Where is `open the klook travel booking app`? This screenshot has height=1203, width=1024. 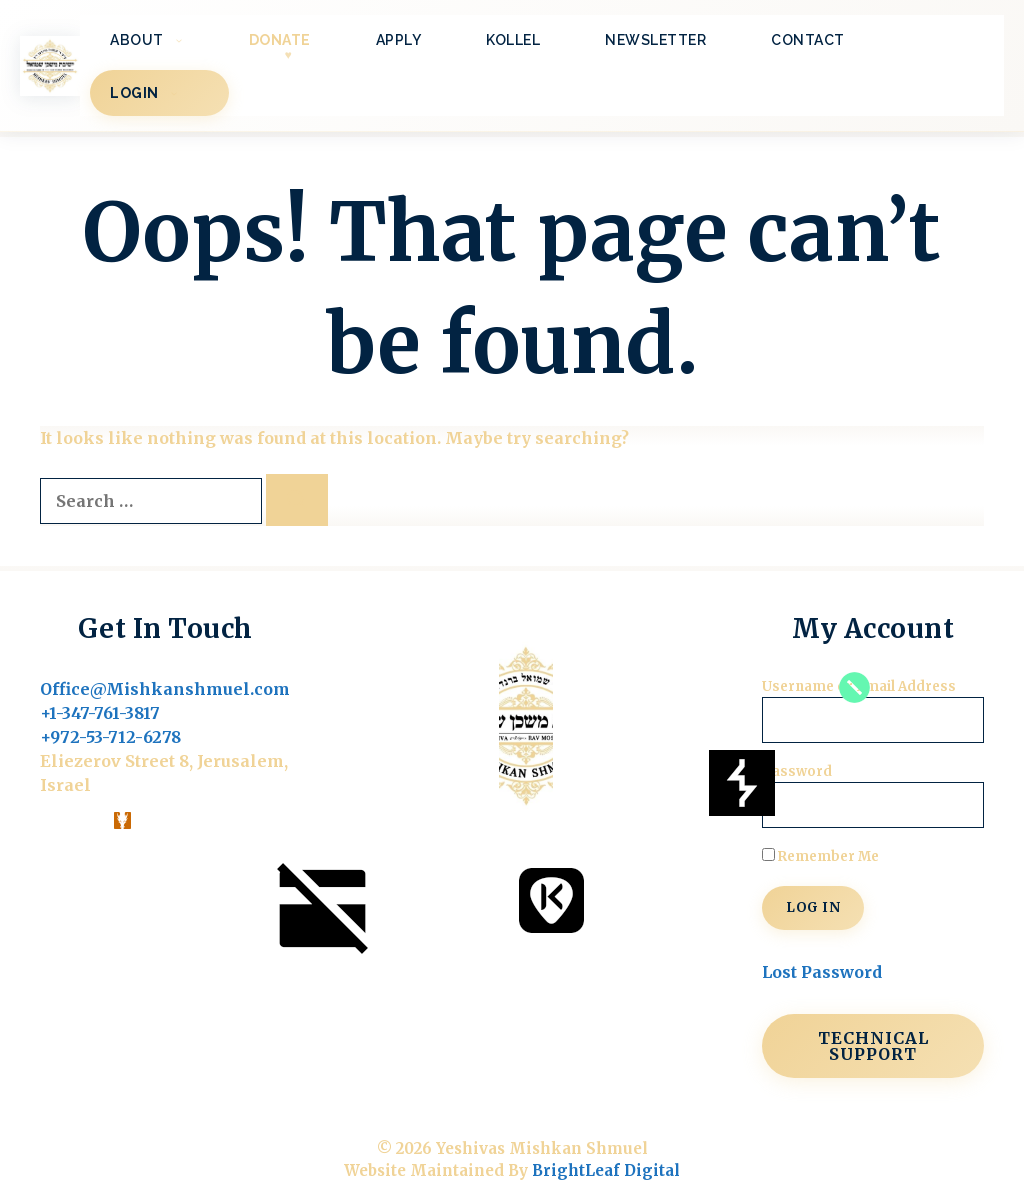 open the klook travel booking app is located at coordinates (551, 900).